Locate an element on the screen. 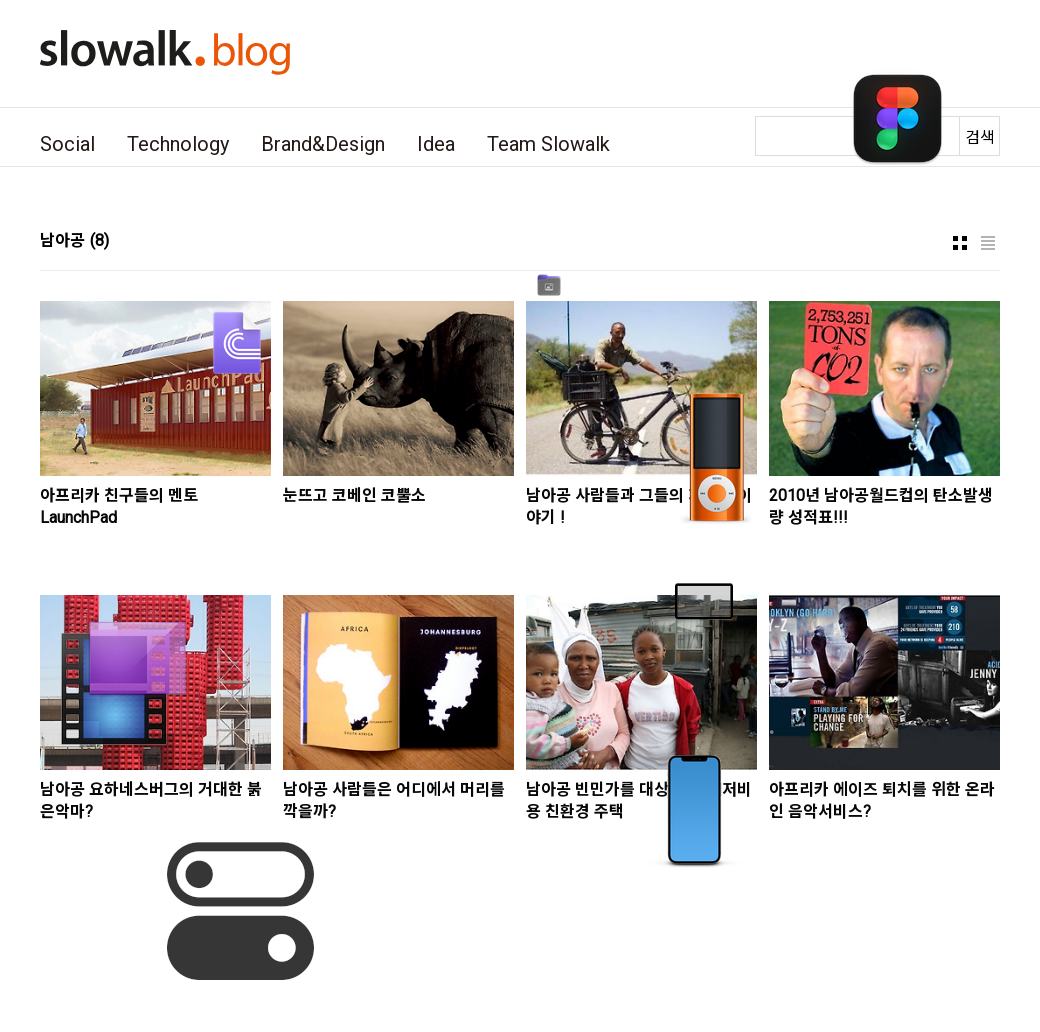 The width and height of the screenshot is (1040, 1032). a bittorrent torrent file is located at coordinates (237, 344).